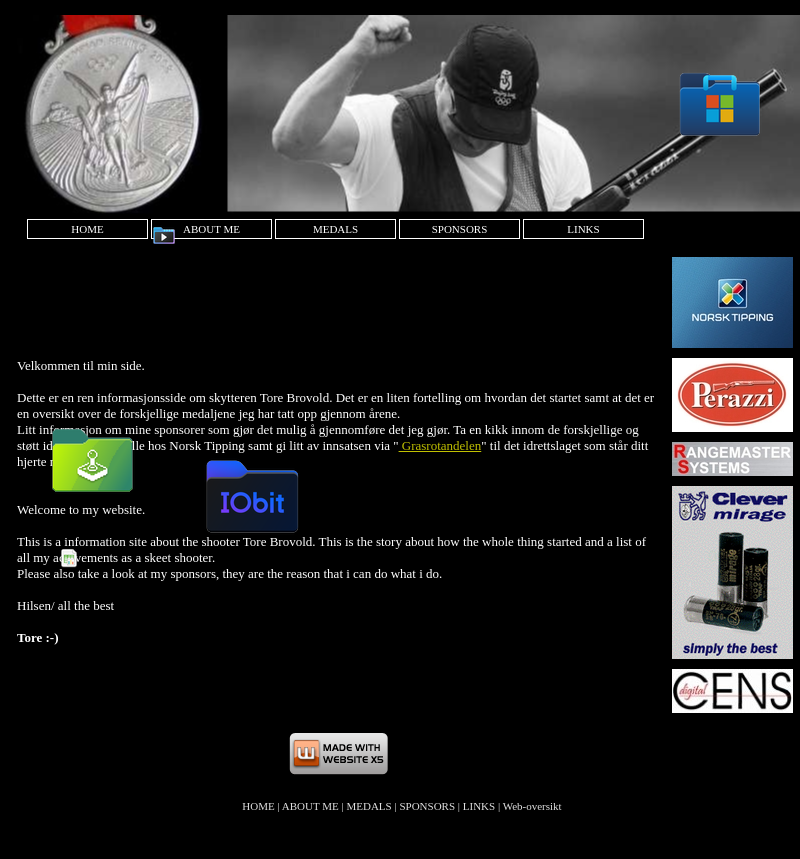 The height and width of the screenshot is (859, 800). Describe the element at coordinates (252, 499) in the screenshot. I see `open the IObit application folder` at that location.